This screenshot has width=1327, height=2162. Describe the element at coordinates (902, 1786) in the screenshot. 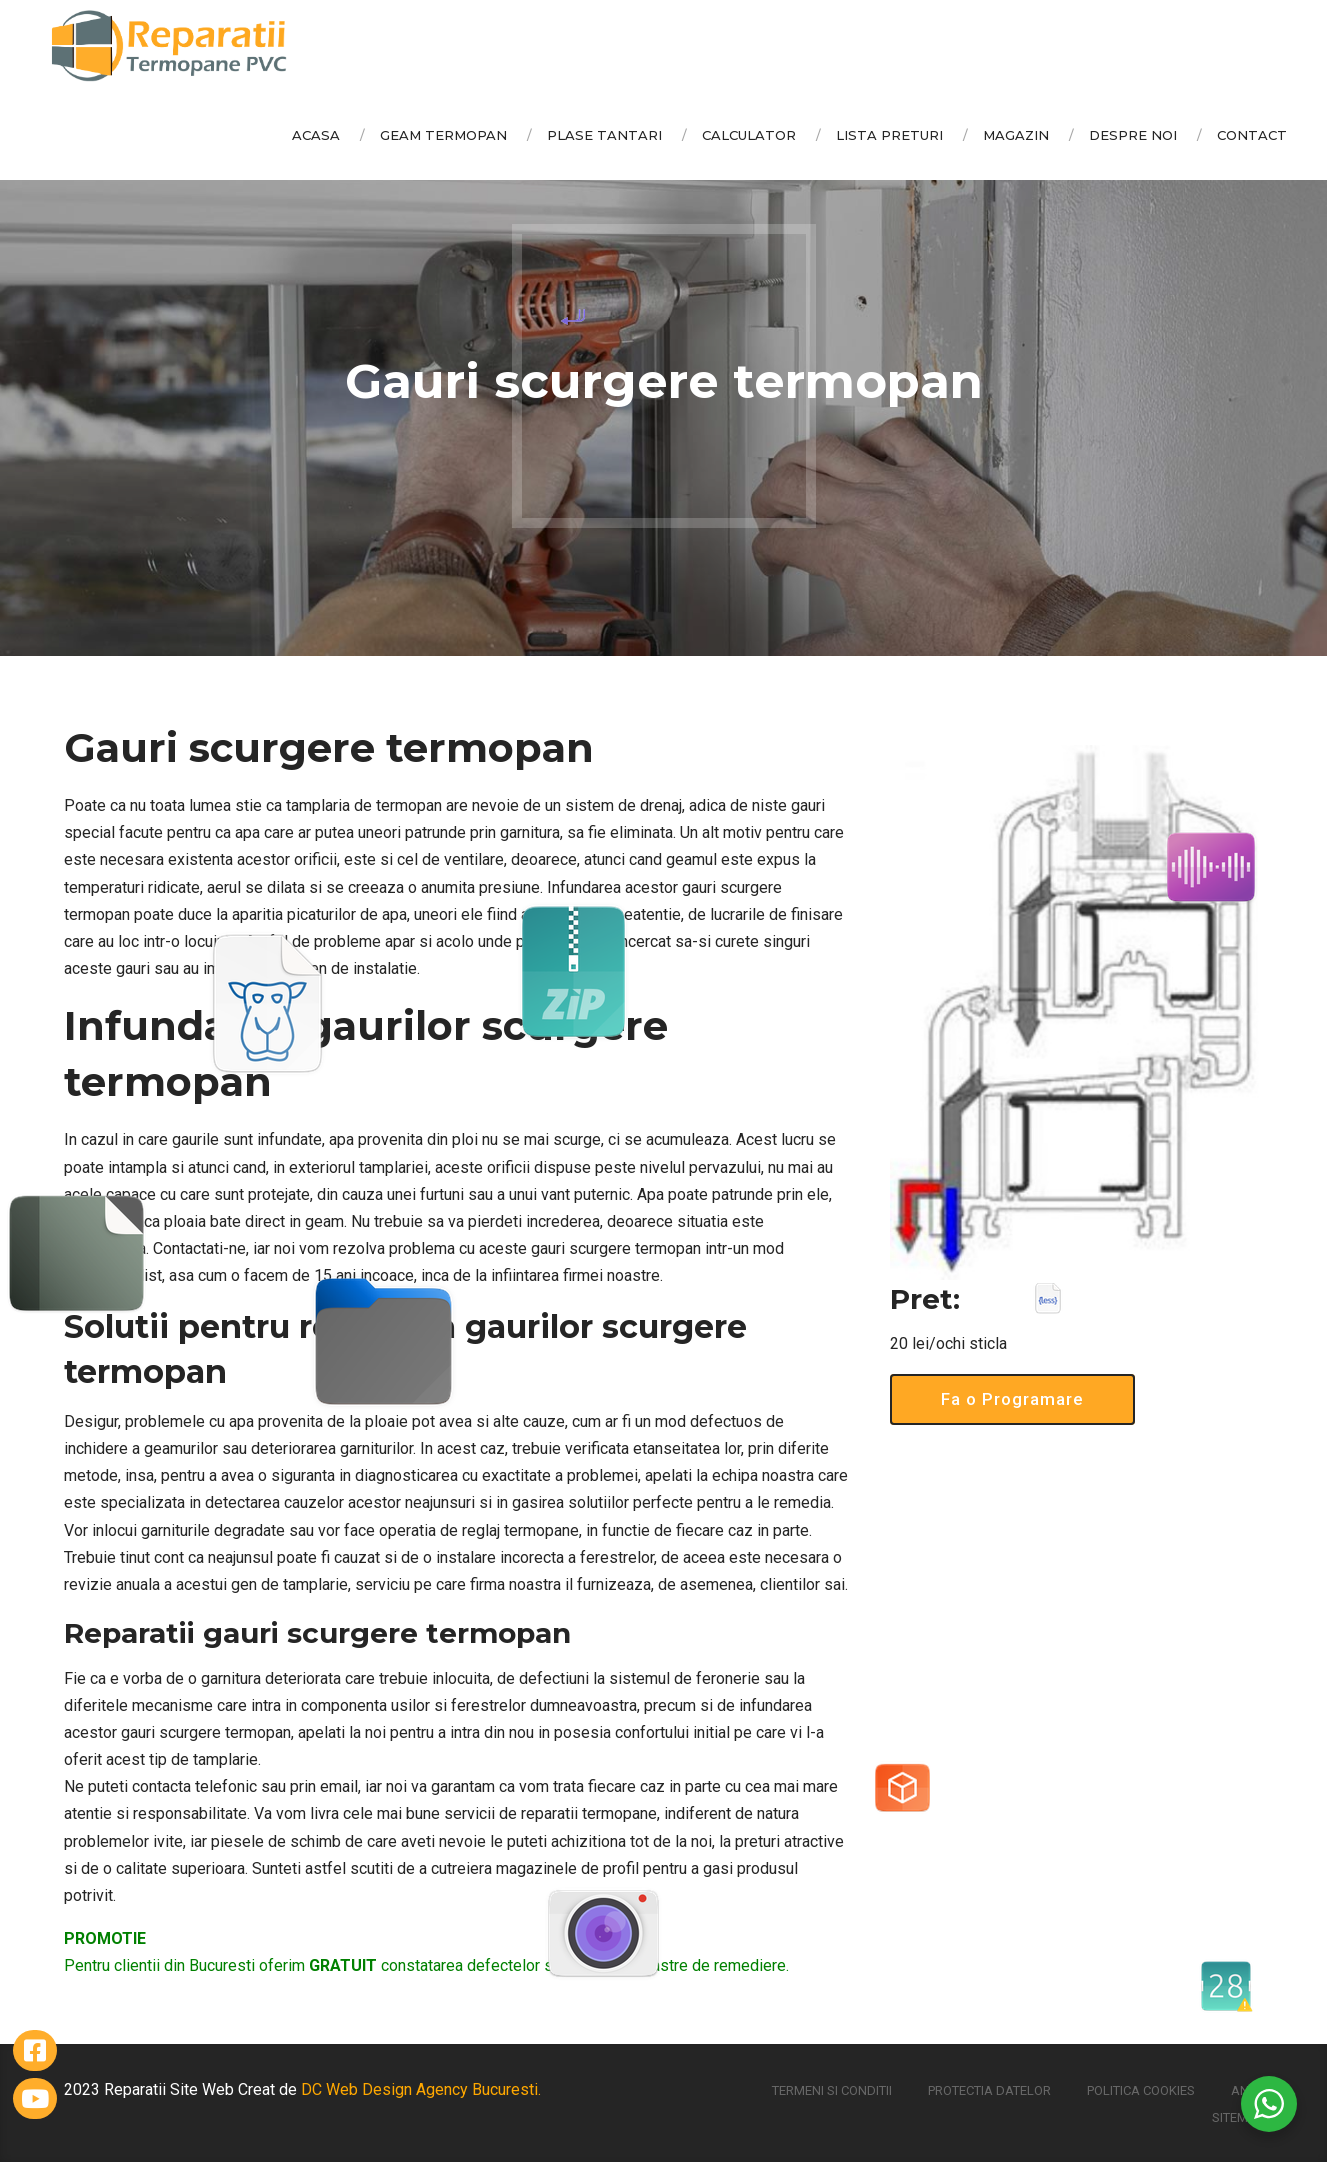

I see `open a 3D model file` at that location.